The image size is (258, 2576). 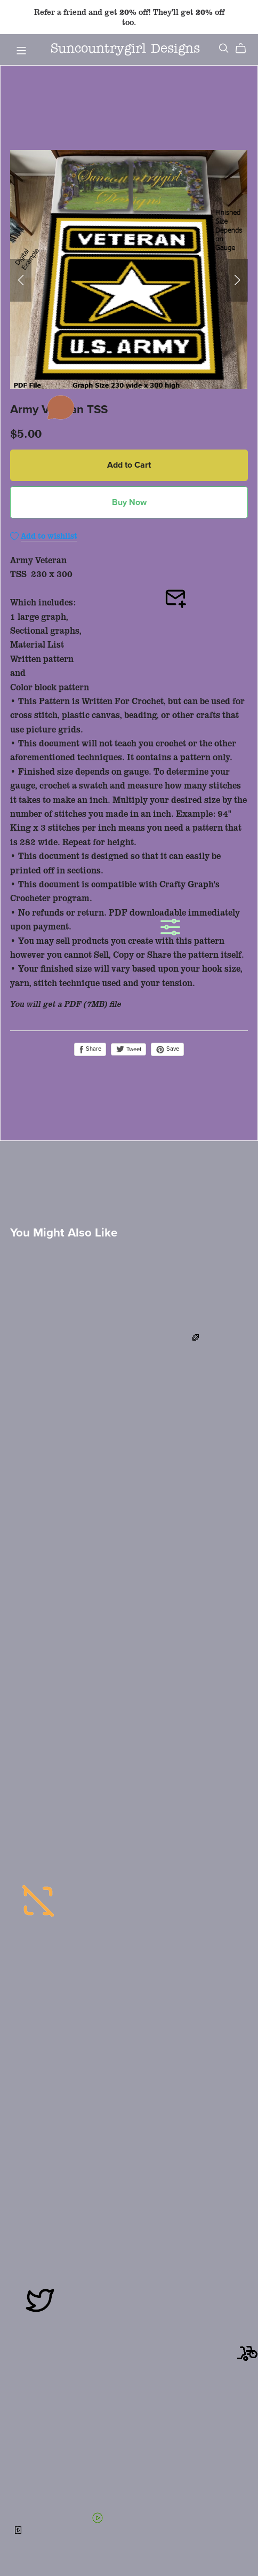 I want to click on access settings or preferences, so click(x=170, y=927).